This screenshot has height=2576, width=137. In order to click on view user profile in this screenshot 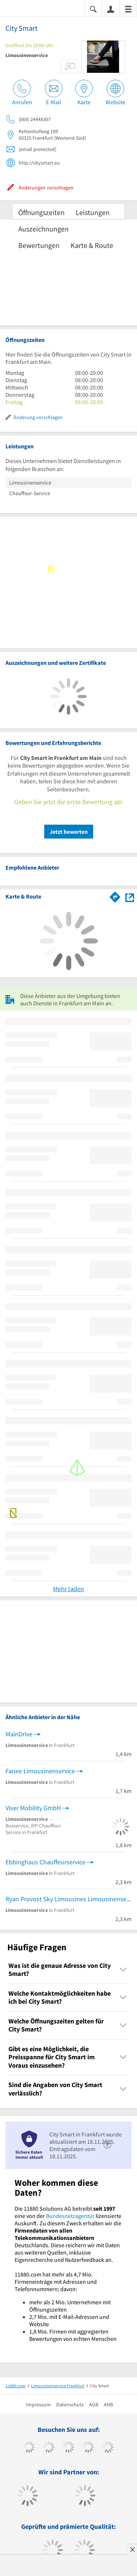, I will do `click(107, 2145)`.